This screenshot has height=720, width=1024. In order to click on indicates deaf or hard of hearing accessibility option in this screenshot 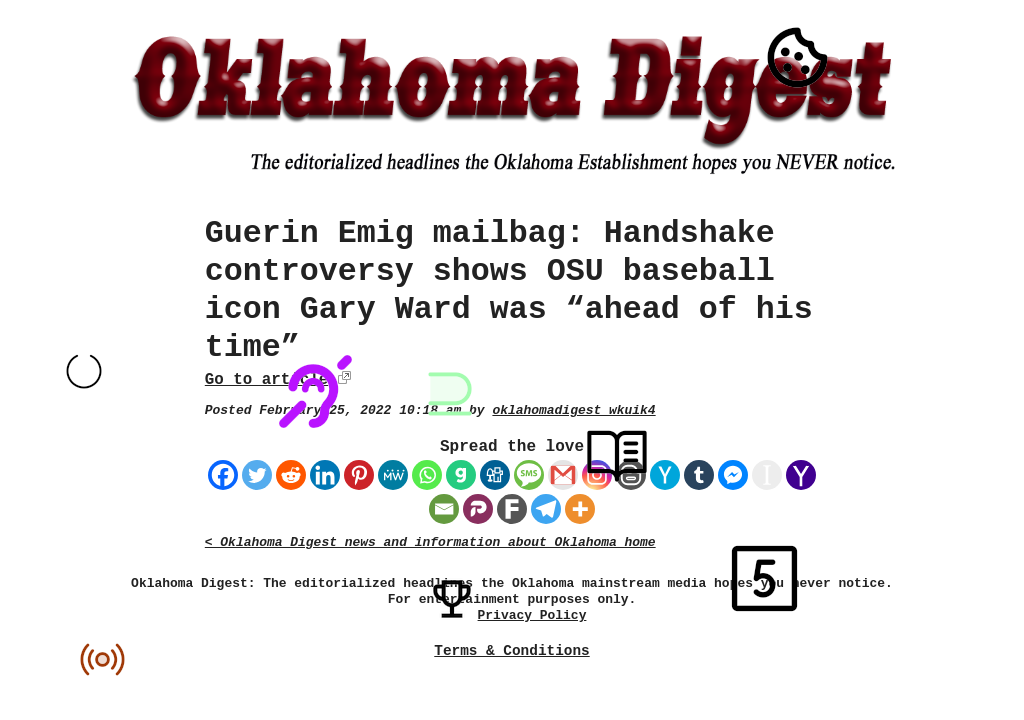, I will do `click(315, 391)`.